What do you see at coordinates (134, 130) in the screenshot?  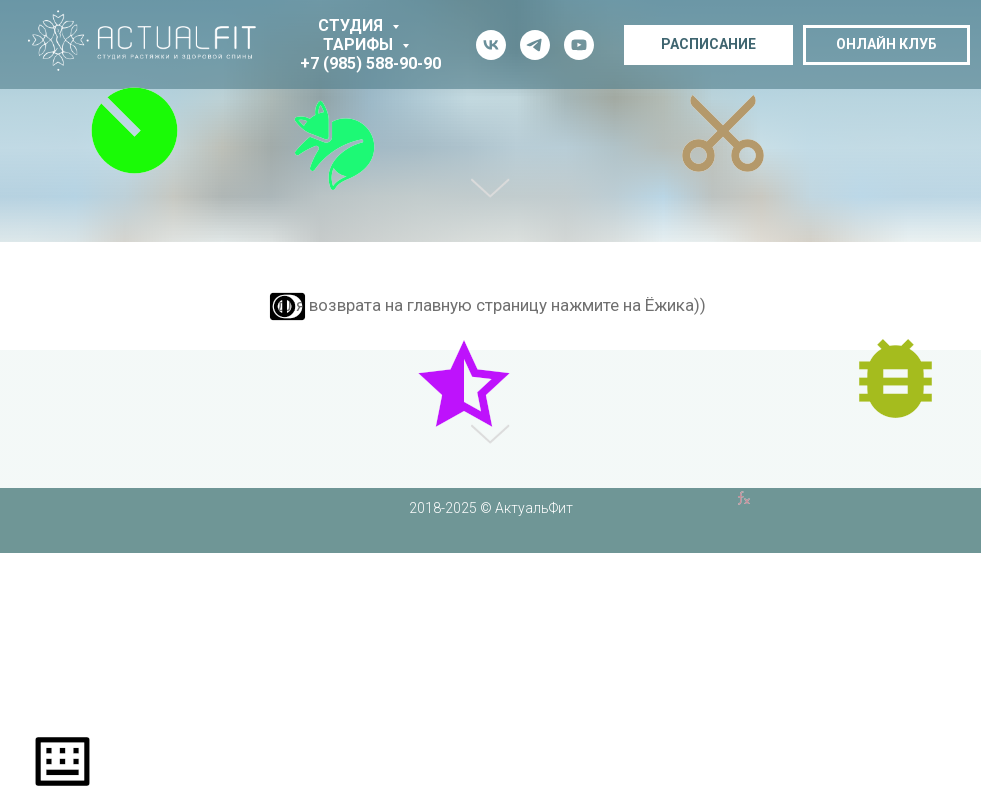 I see `scan a QR code or barcode` at bounding box center [134, 130].